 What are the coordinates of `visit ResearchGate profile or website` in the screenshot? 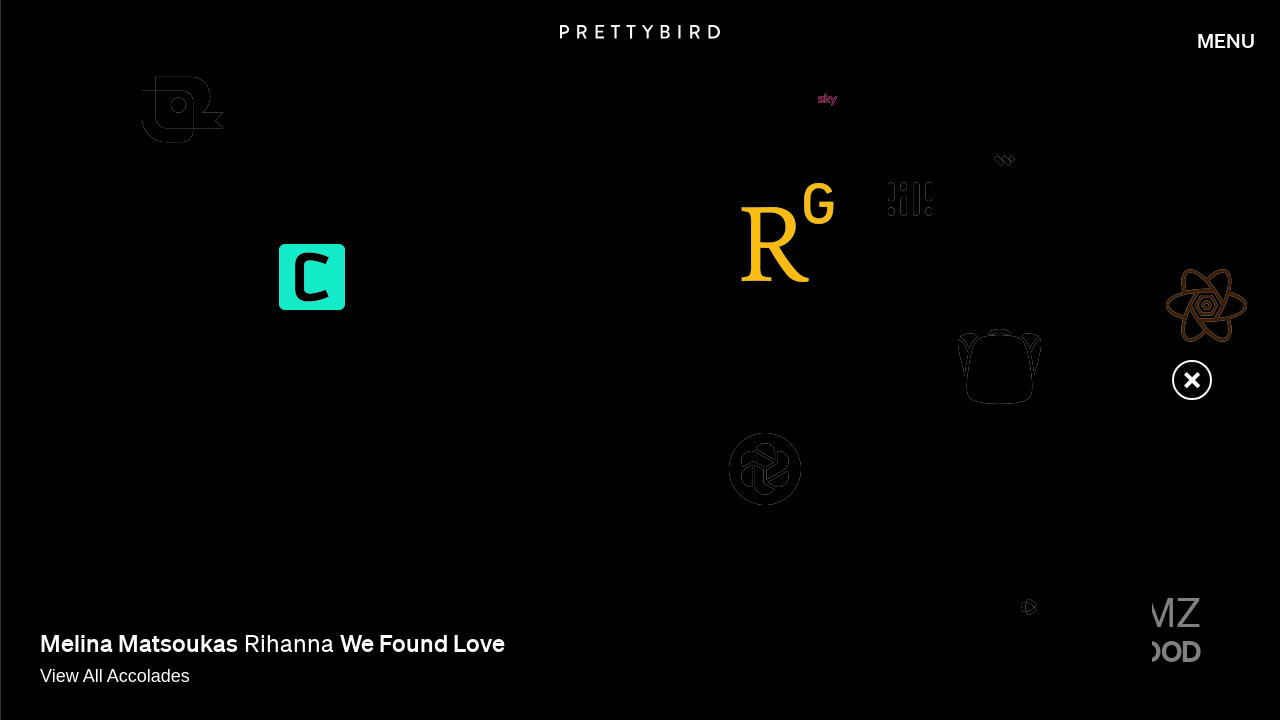 It's located at (787, 232).